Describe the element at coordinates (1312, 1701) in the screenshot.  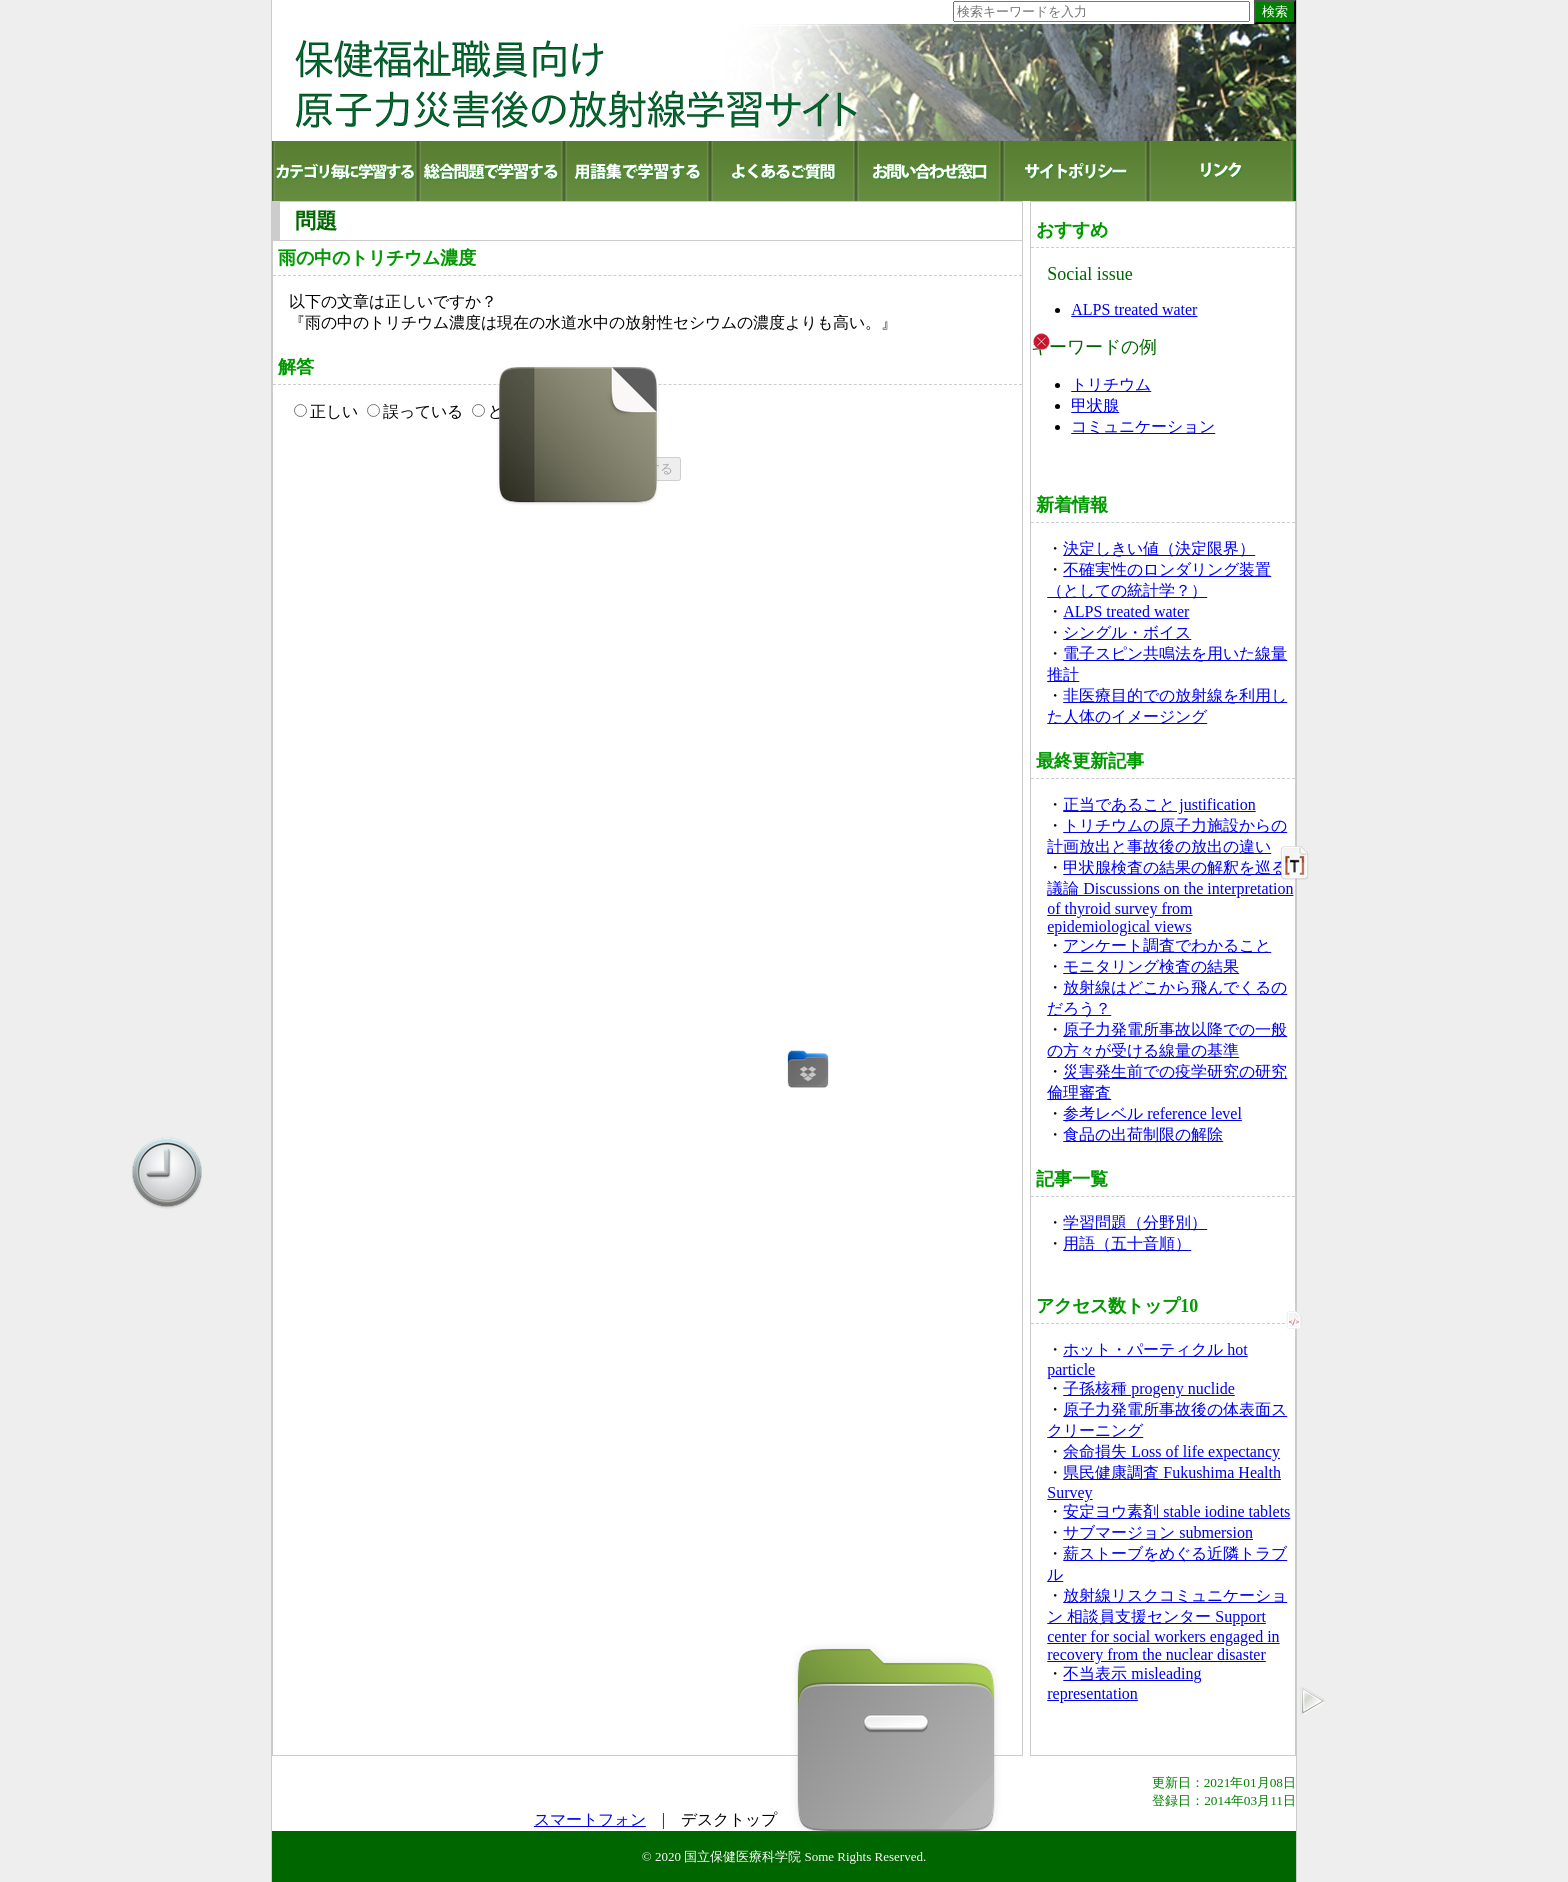
I see `start media playback` at that location.